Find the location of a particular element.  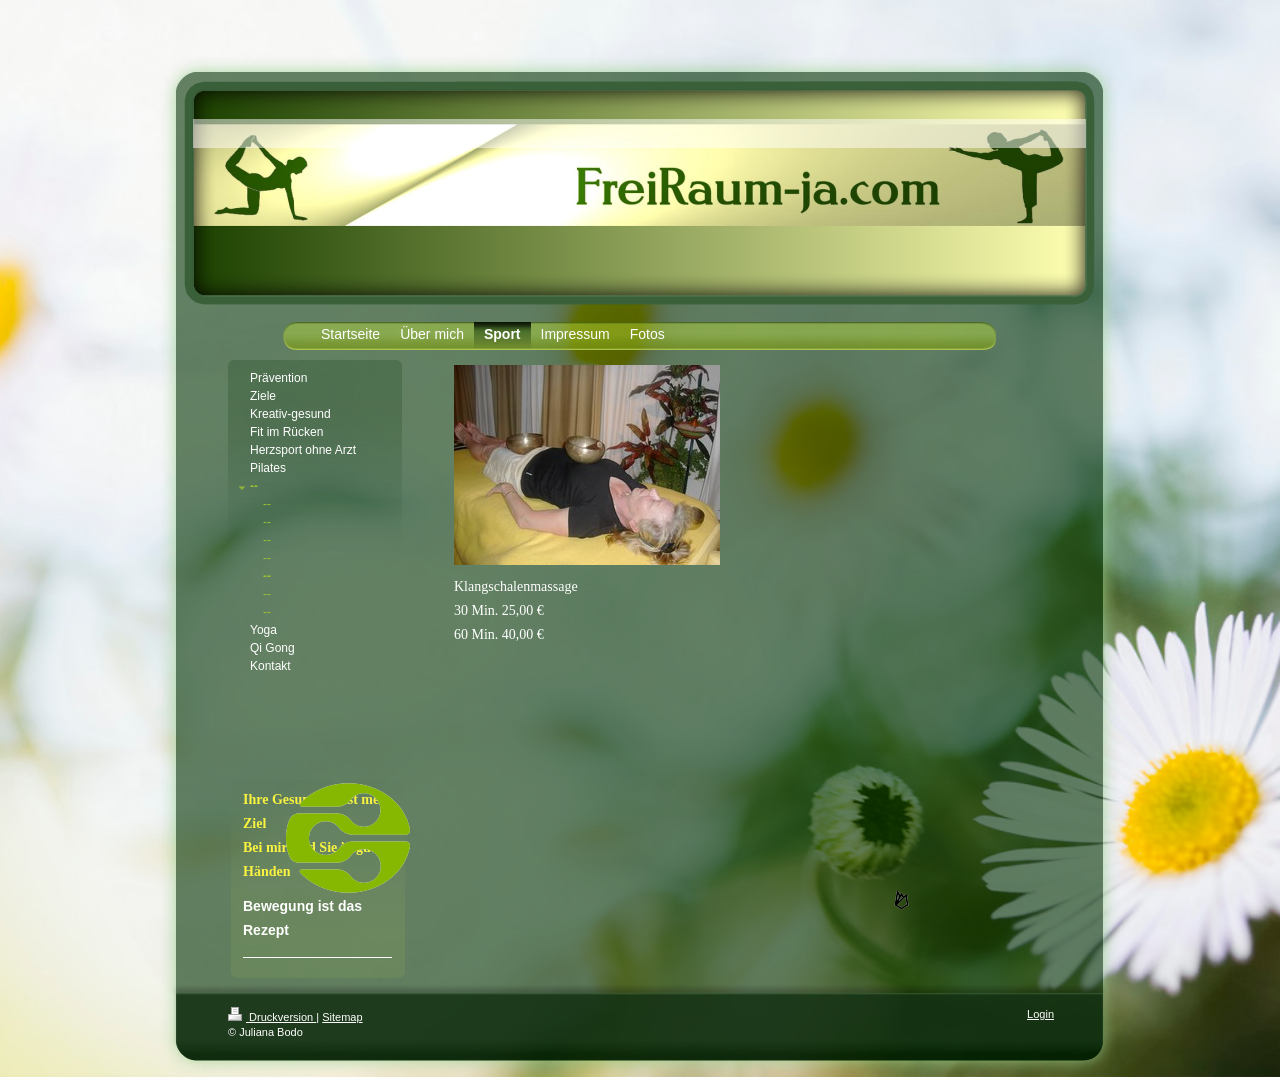

connect to dlna-enabled devices for media streaming is located at coordinates (348, 838).